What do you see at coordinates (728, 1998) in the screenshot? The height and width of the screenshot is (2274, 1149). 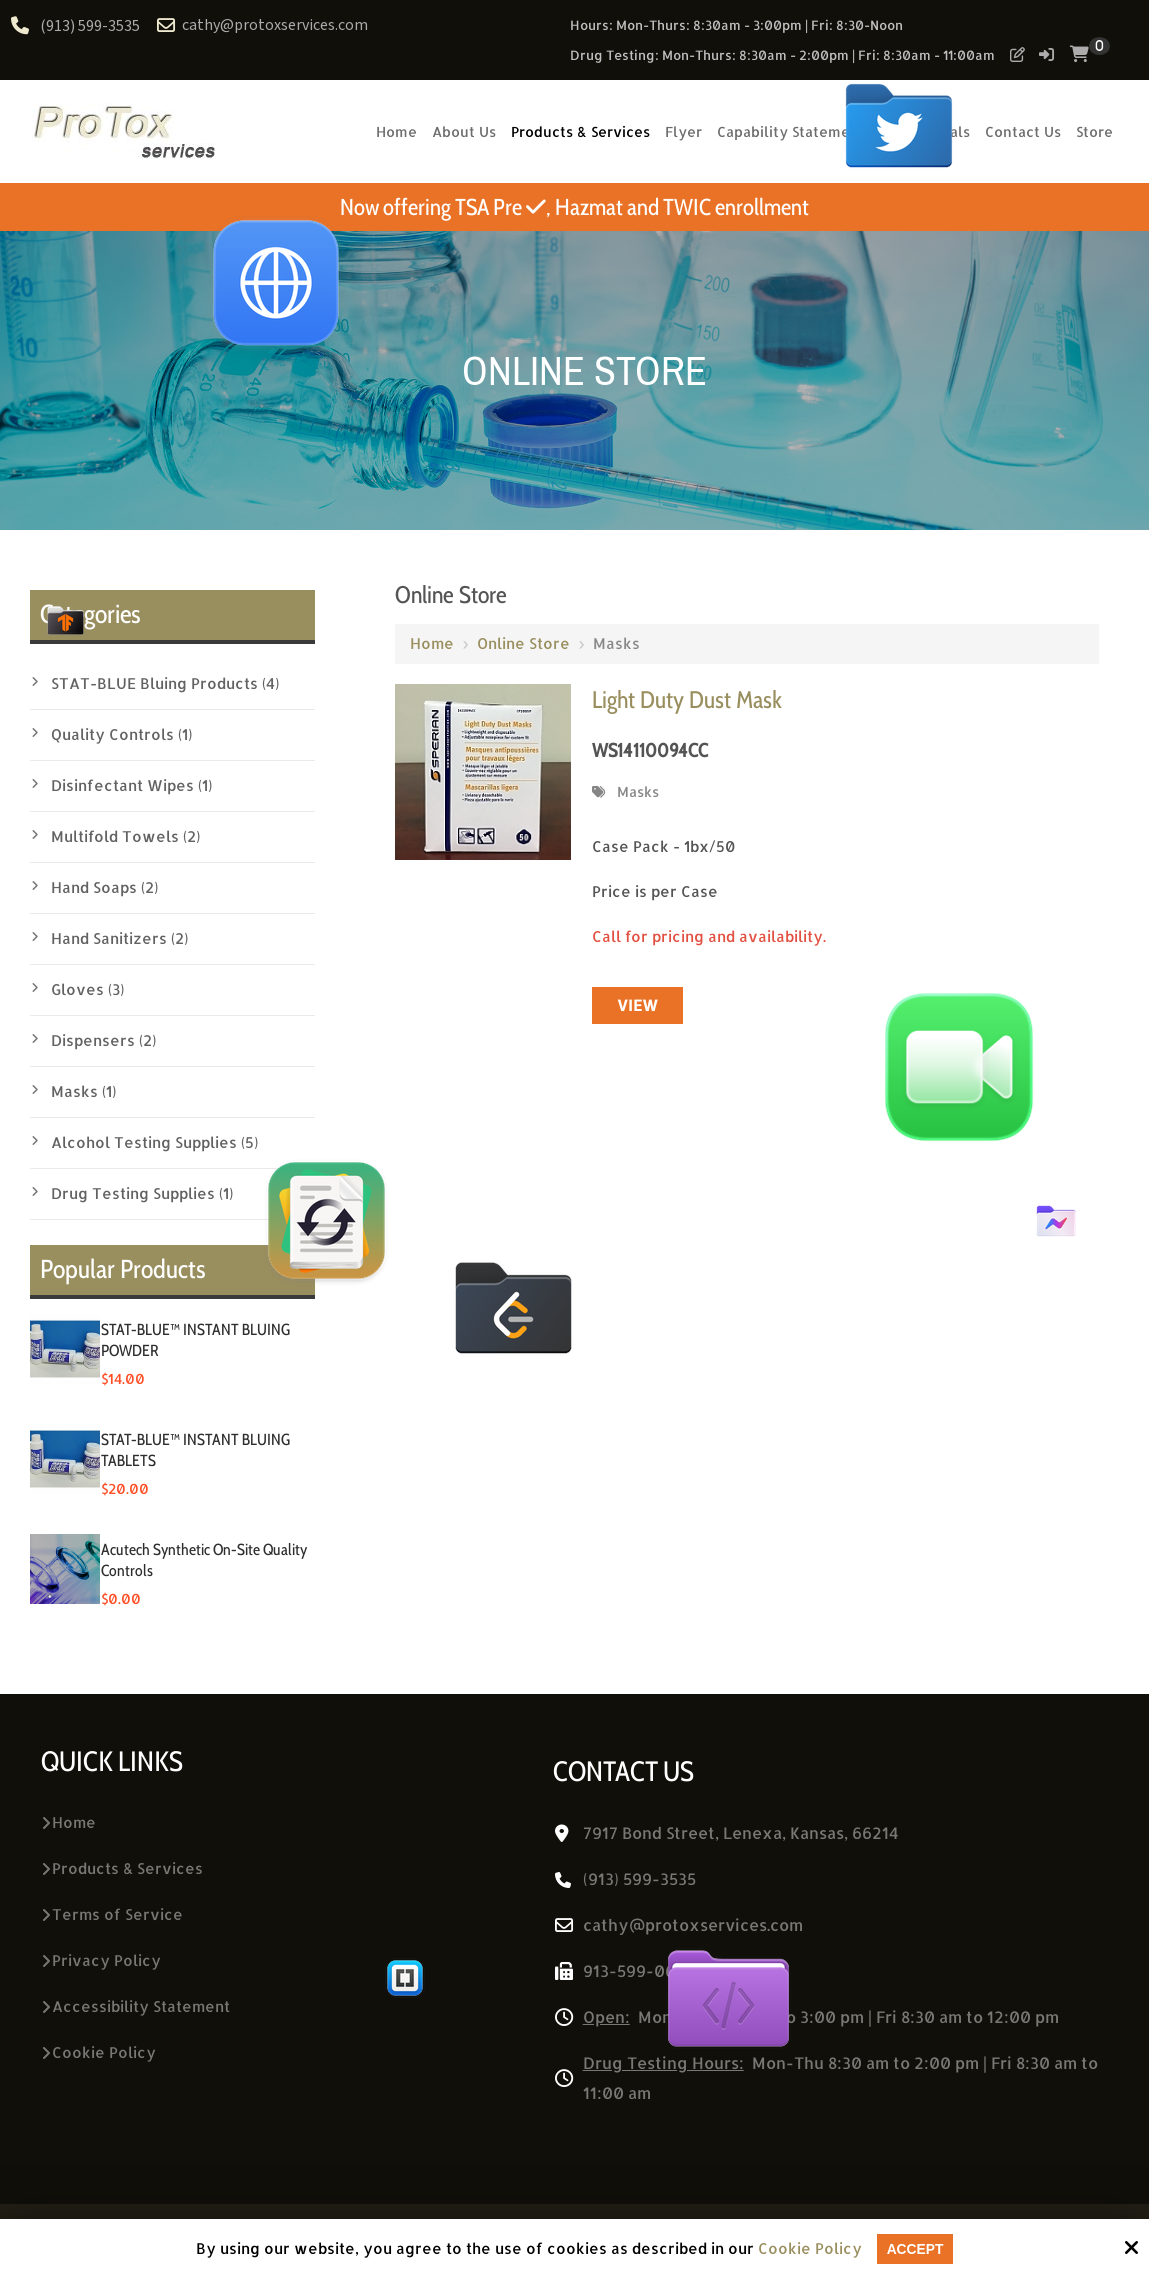 I see `open your code projects folder` at bounding box center [728, 1998].